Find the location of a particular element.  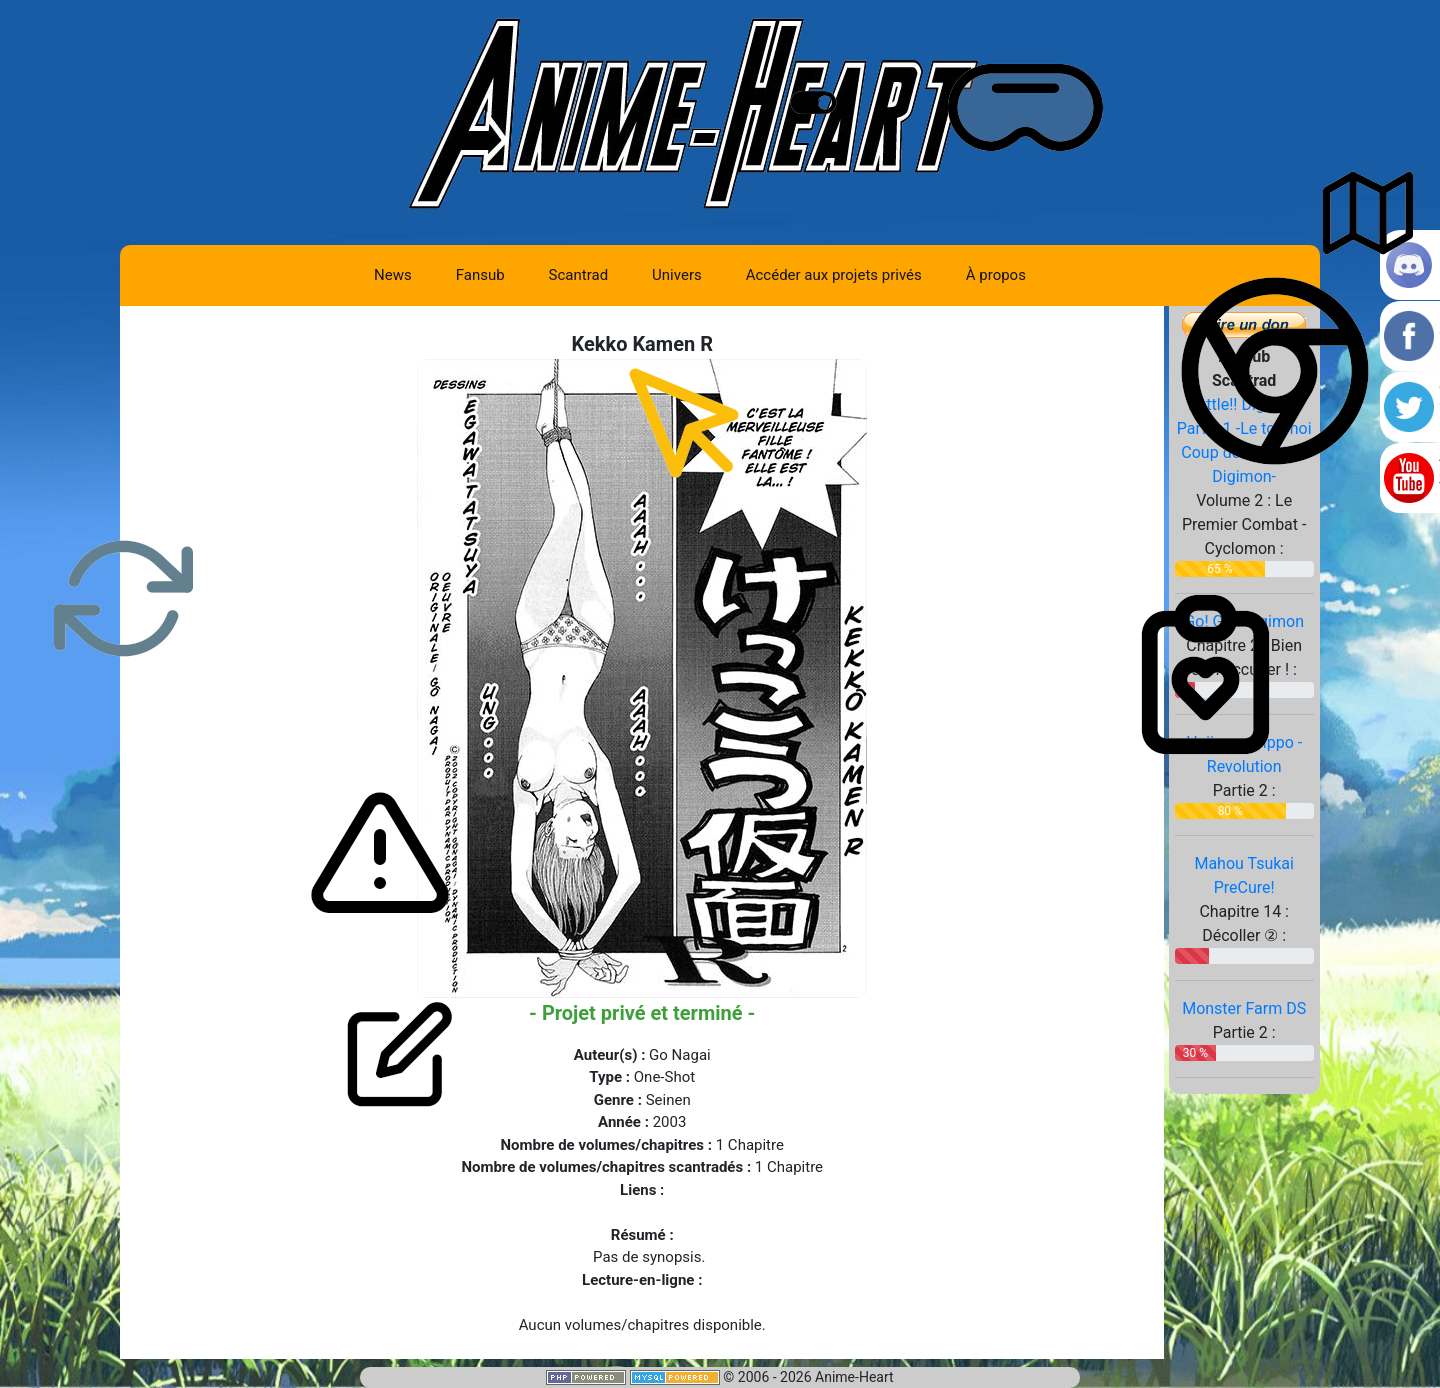

warning or caution indicator is located at coordinates (380, 853).